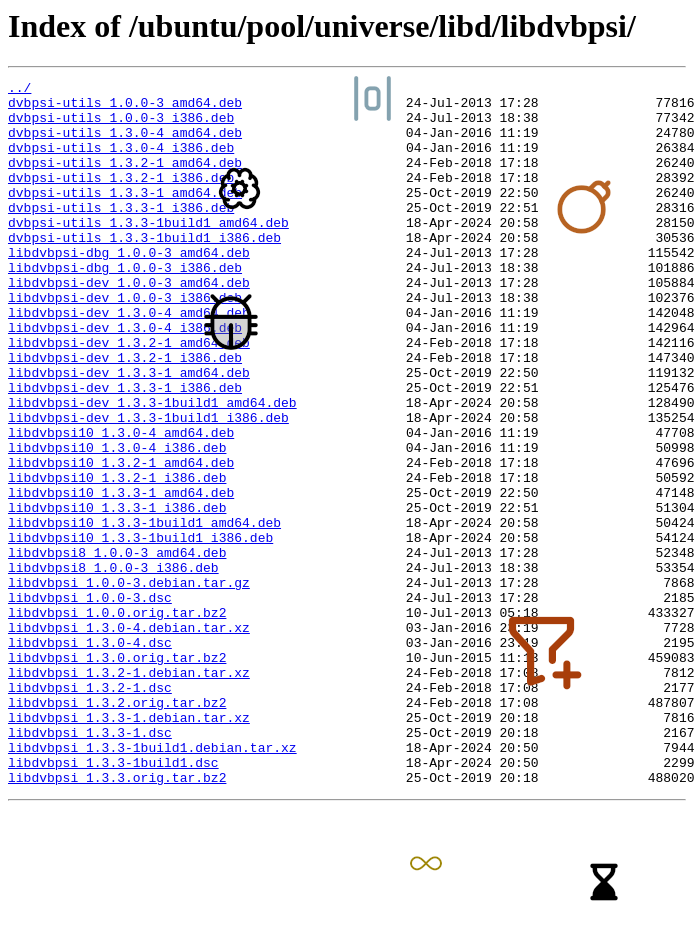  Describe the element at coordinates (426, 863) in the screenshot. I see `indicates unlimited or infinite quantity` at that location.